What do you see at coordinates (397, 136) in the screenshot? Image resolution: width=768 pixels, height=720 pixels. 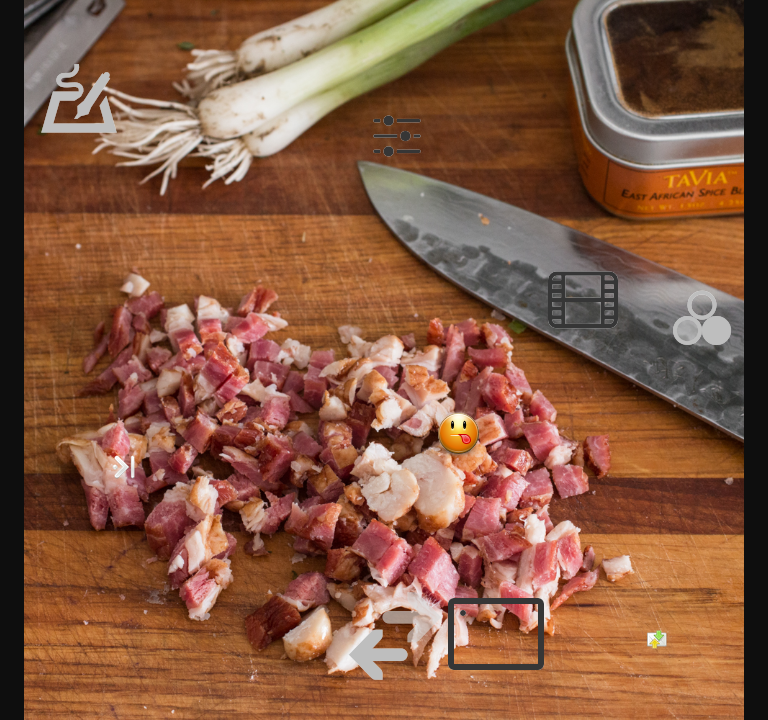 I see `access system preferences or settings` at bounding box center [397, 136].